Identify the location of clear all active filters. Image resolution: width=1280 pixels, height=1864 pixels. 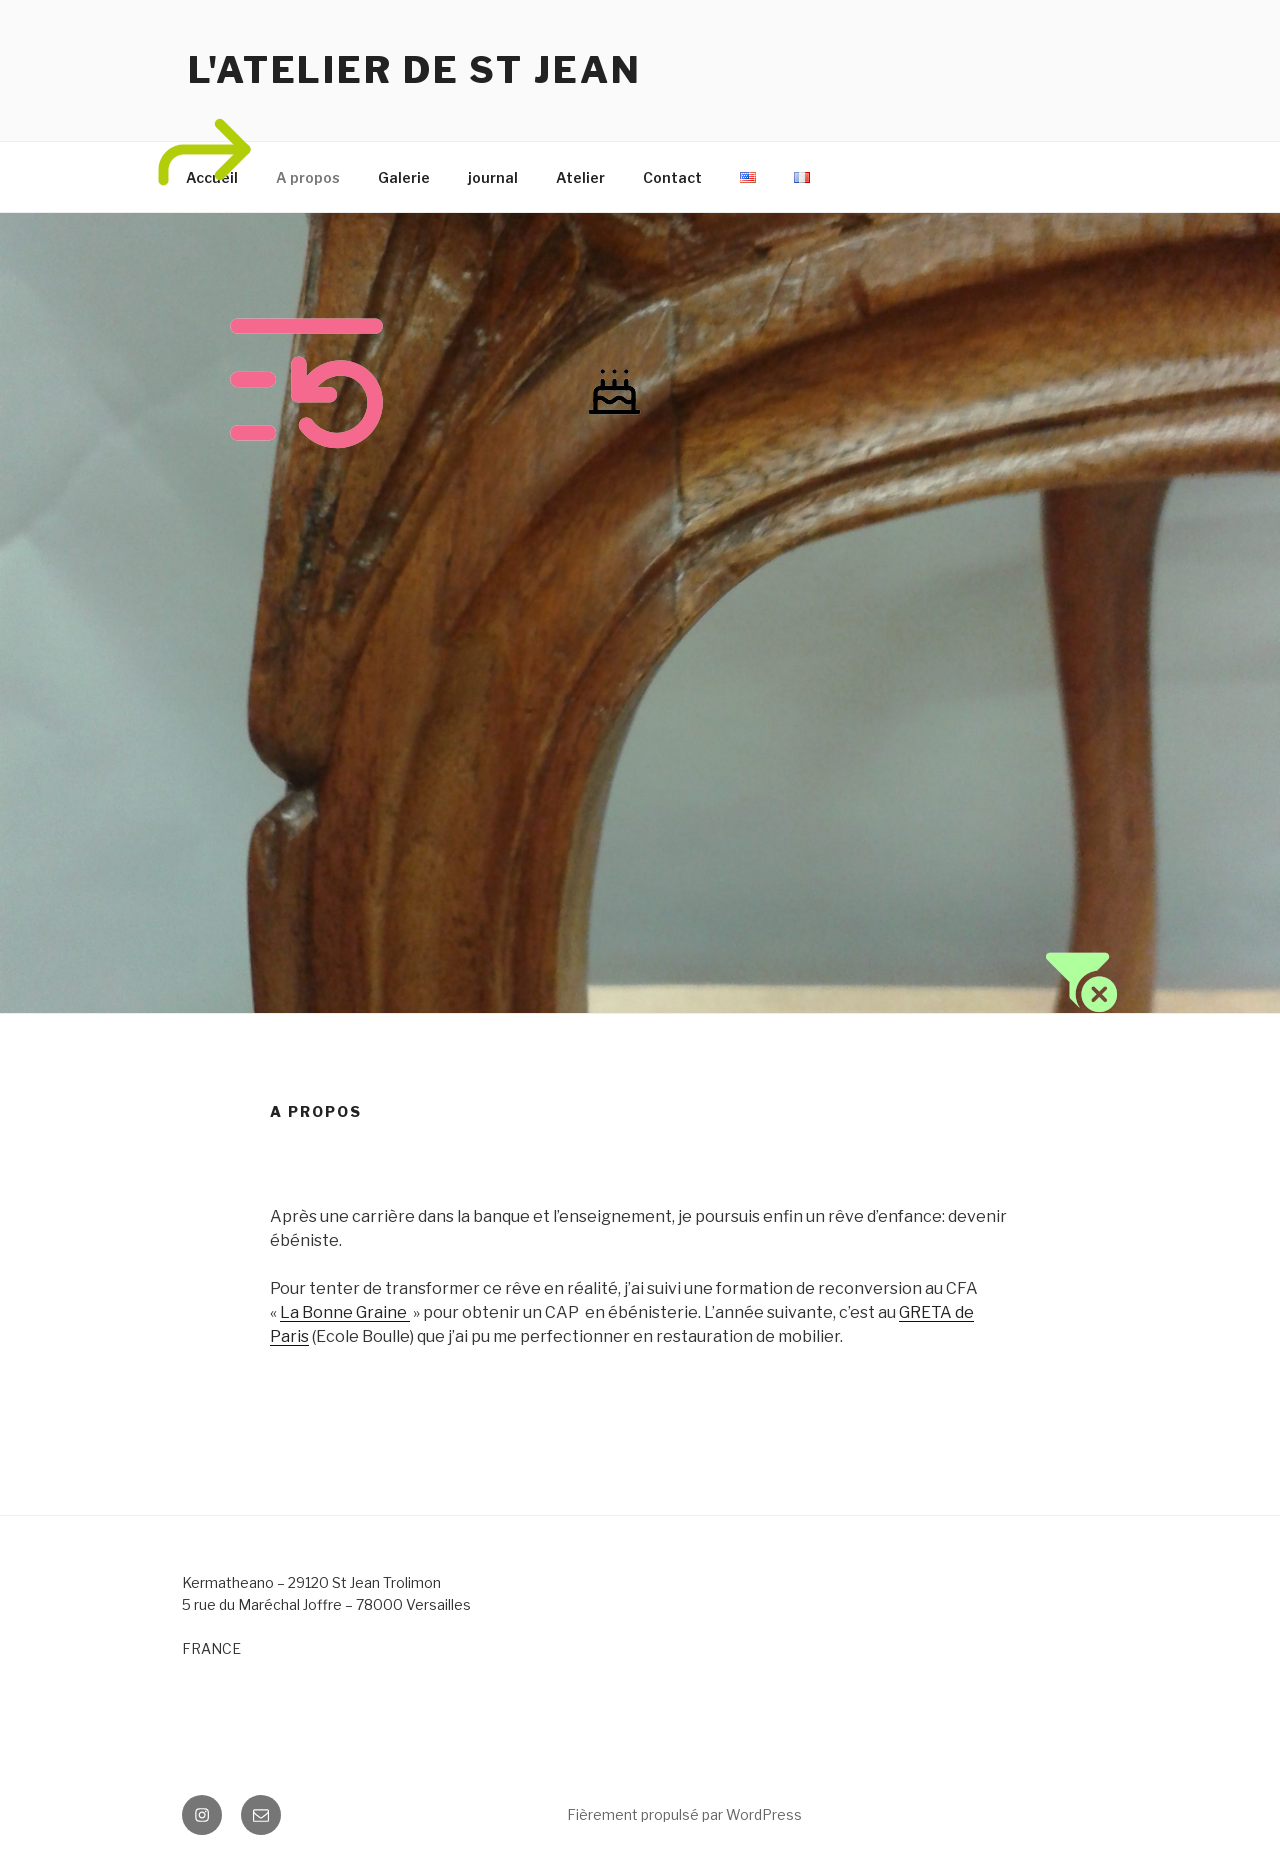
(1081, 976).